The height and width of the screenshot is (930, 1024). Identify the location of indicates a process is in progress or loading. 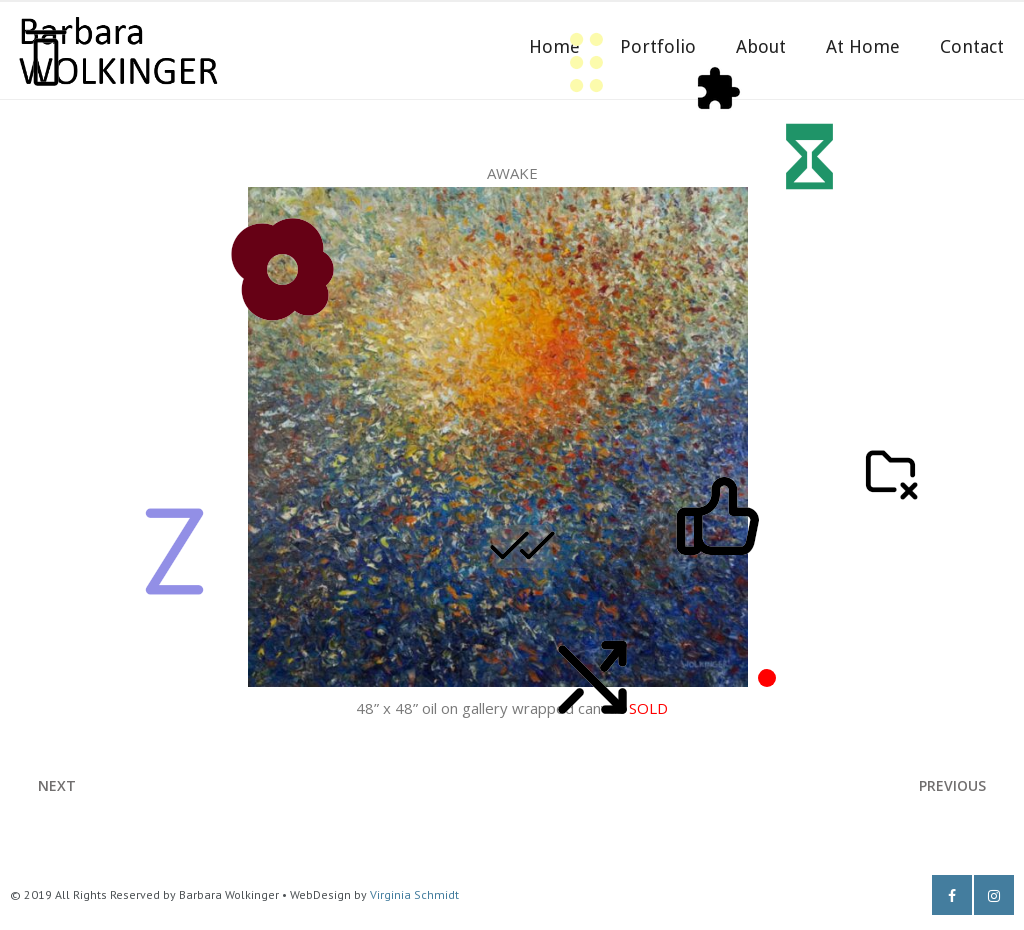
(809, 156).